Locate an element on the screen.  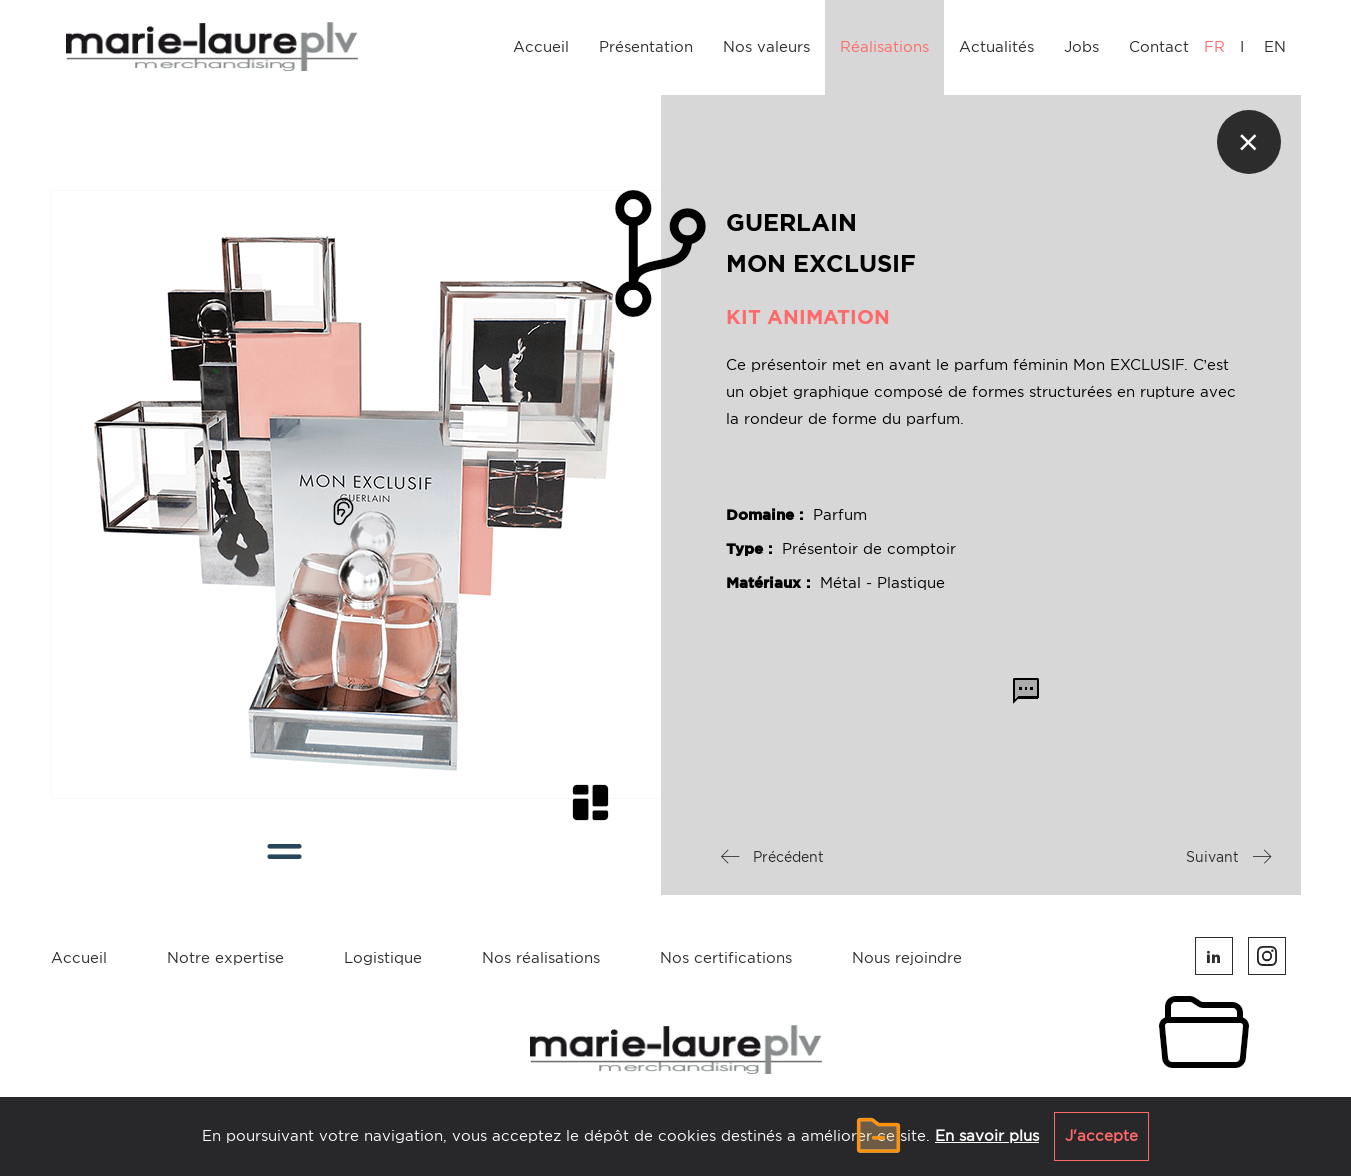
switch to board or grid layout view is located at coordinates (590, 802).